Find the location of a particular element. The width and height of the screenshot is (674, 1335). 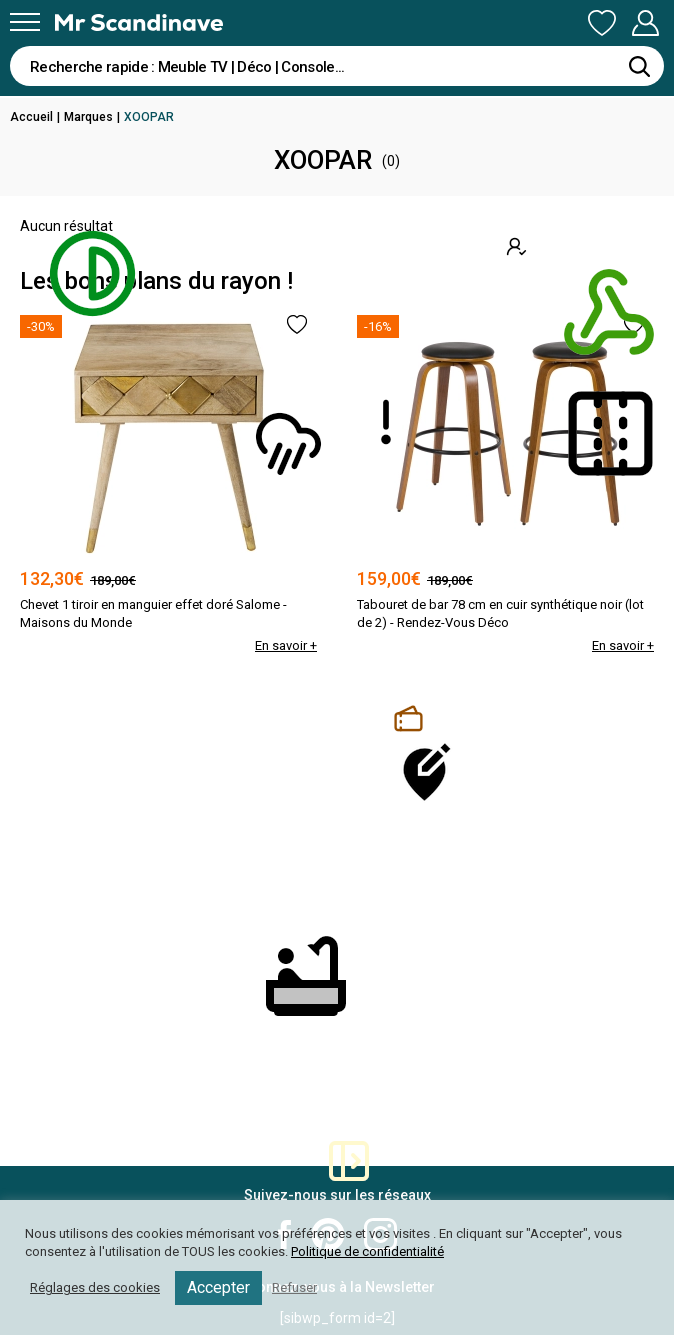

indicates a warning or alert requiring attention is located at coordinates (386, 422).